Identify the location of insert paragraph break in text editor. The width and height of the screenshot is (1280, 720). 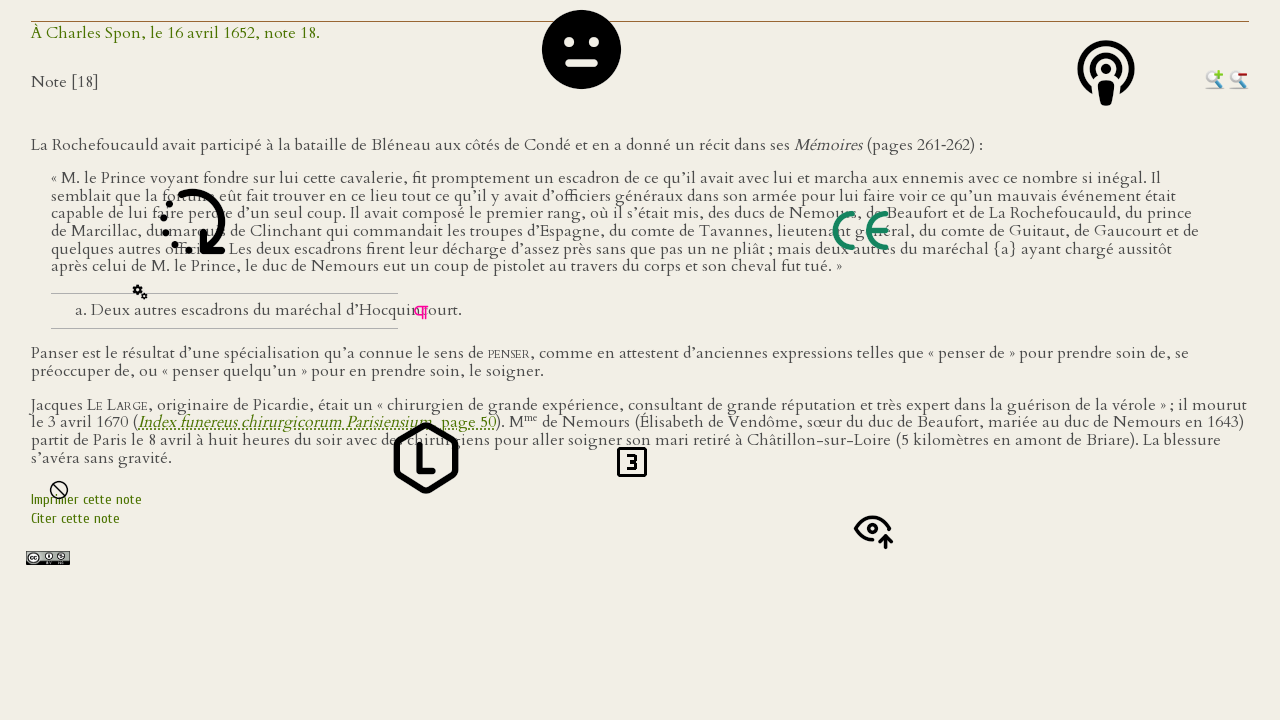
(421, 312).